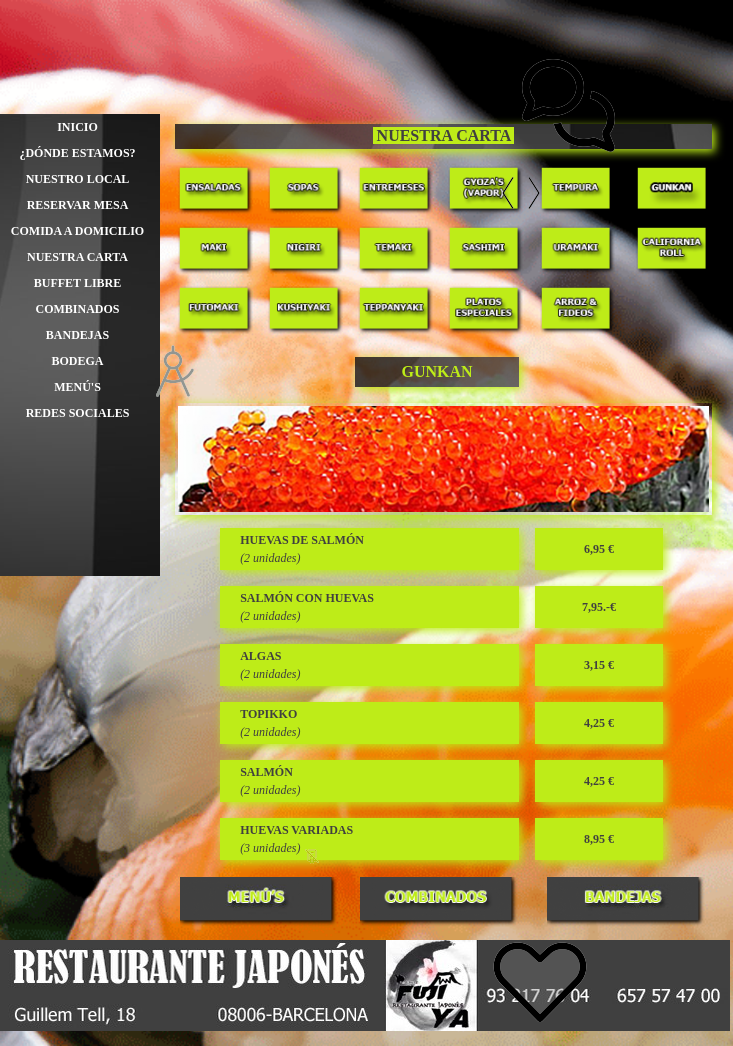 Image resolution: width=733 pixels, height=1046 pixels. What do you see at coordinates (540, 979) in the screenshot?
I see `add to favorites` at bounding box center [540, 979].